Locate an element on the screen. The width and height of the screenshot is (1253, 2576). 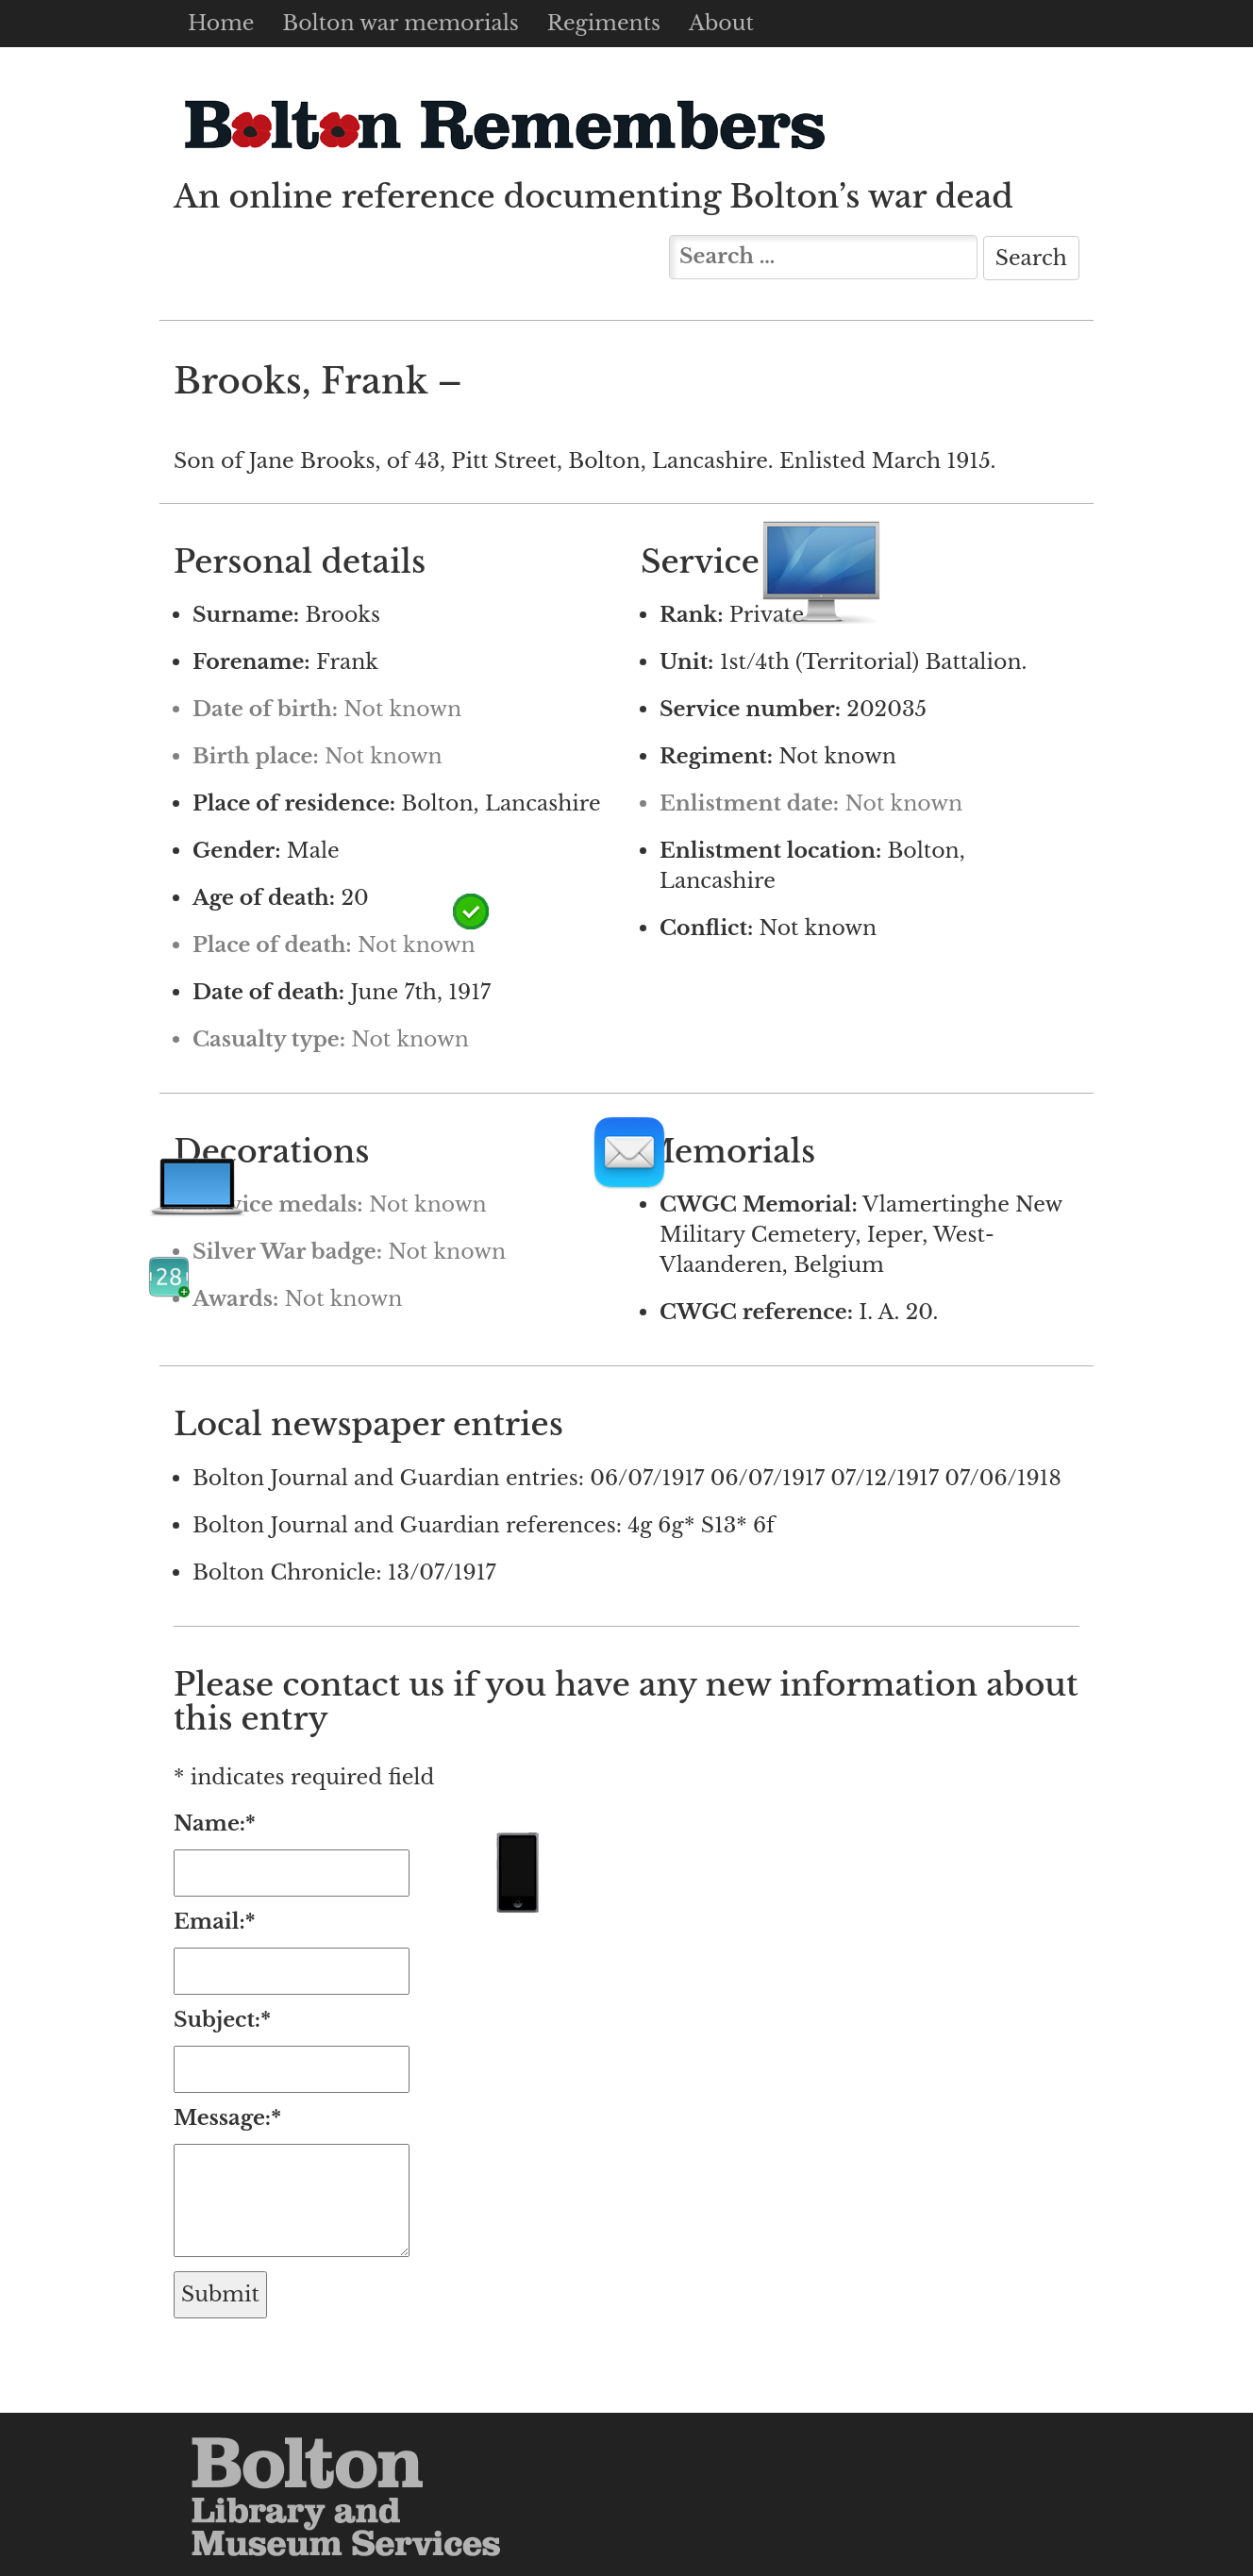
open the mail app is located at coordinates (629, 1152).